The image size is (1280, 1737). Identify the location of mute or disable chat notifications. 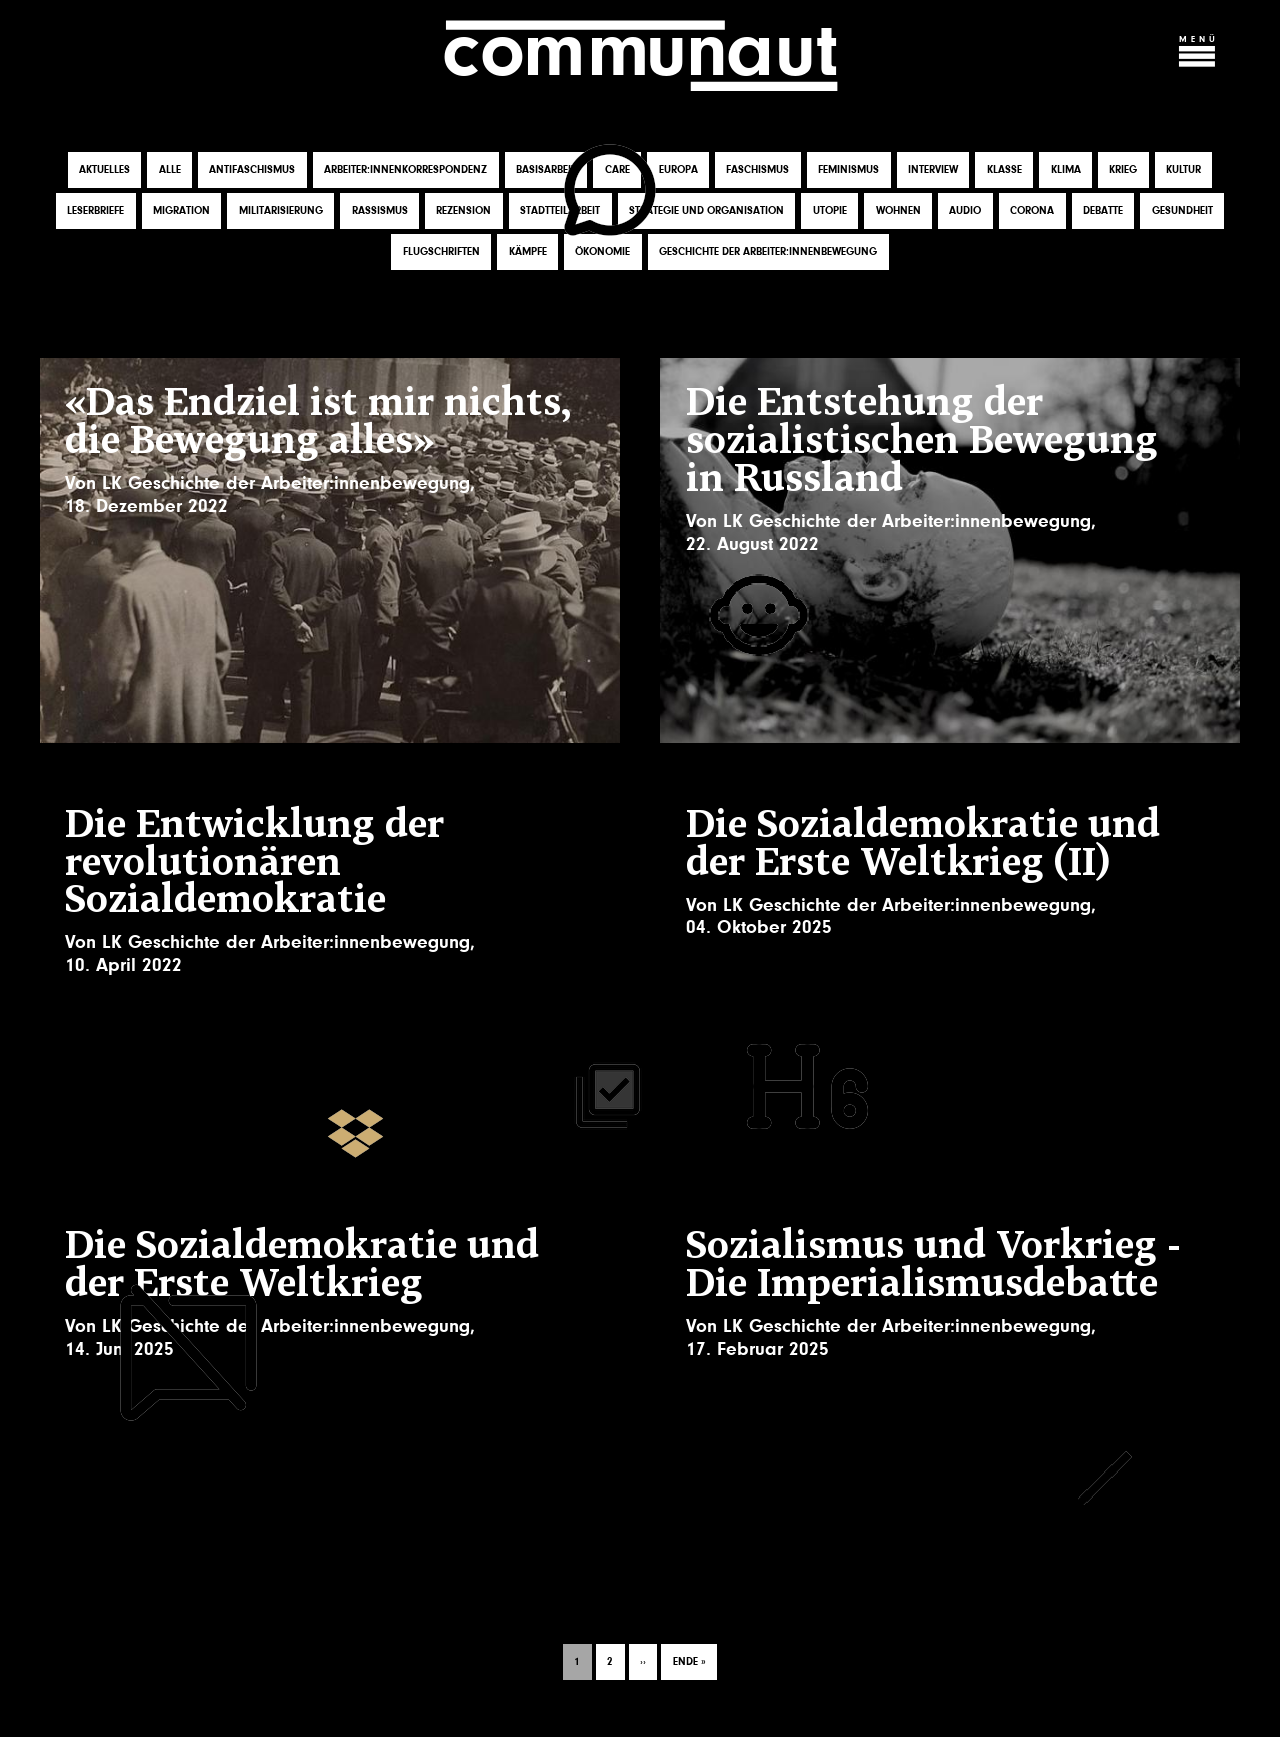
(188, 1347).